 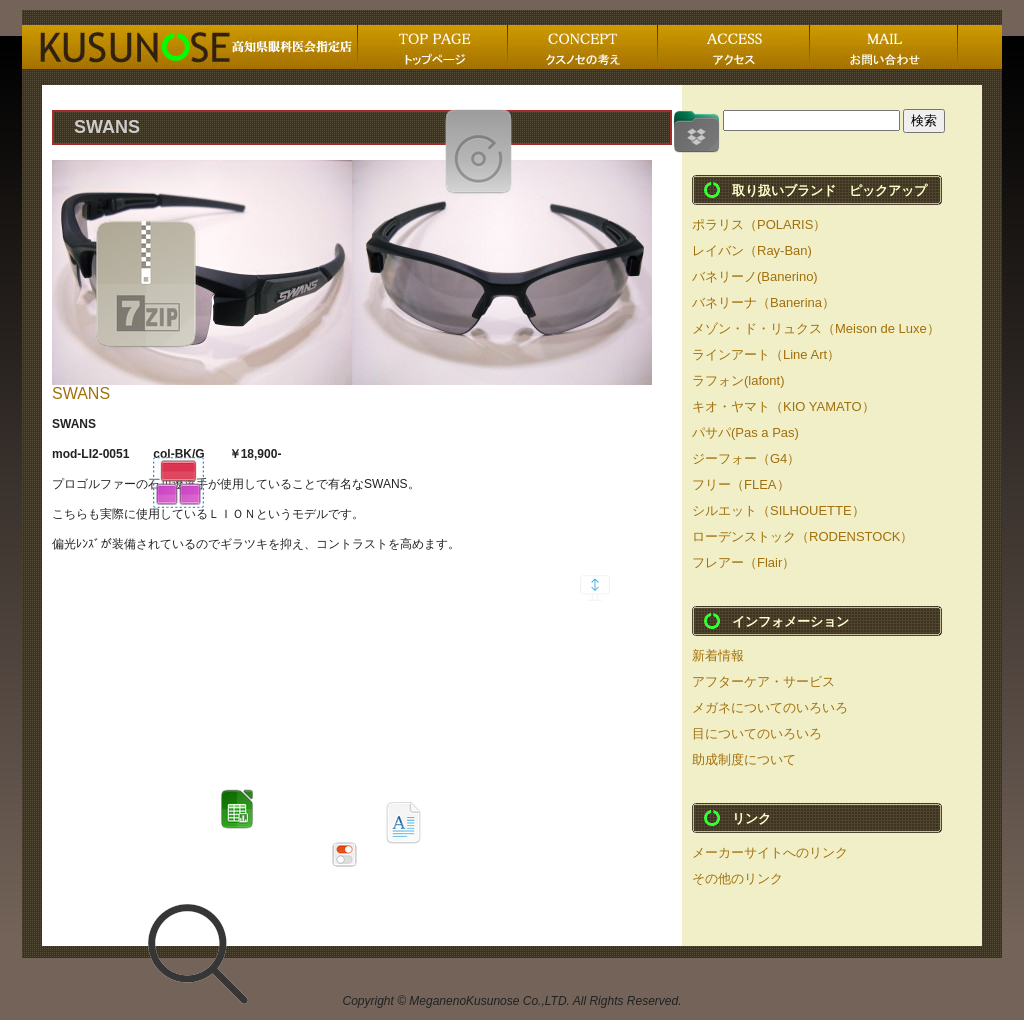 What do you see at coordinates (478, 151) in the screenshot?
I see `access hard drive storage` at bounding box center [478, 151].